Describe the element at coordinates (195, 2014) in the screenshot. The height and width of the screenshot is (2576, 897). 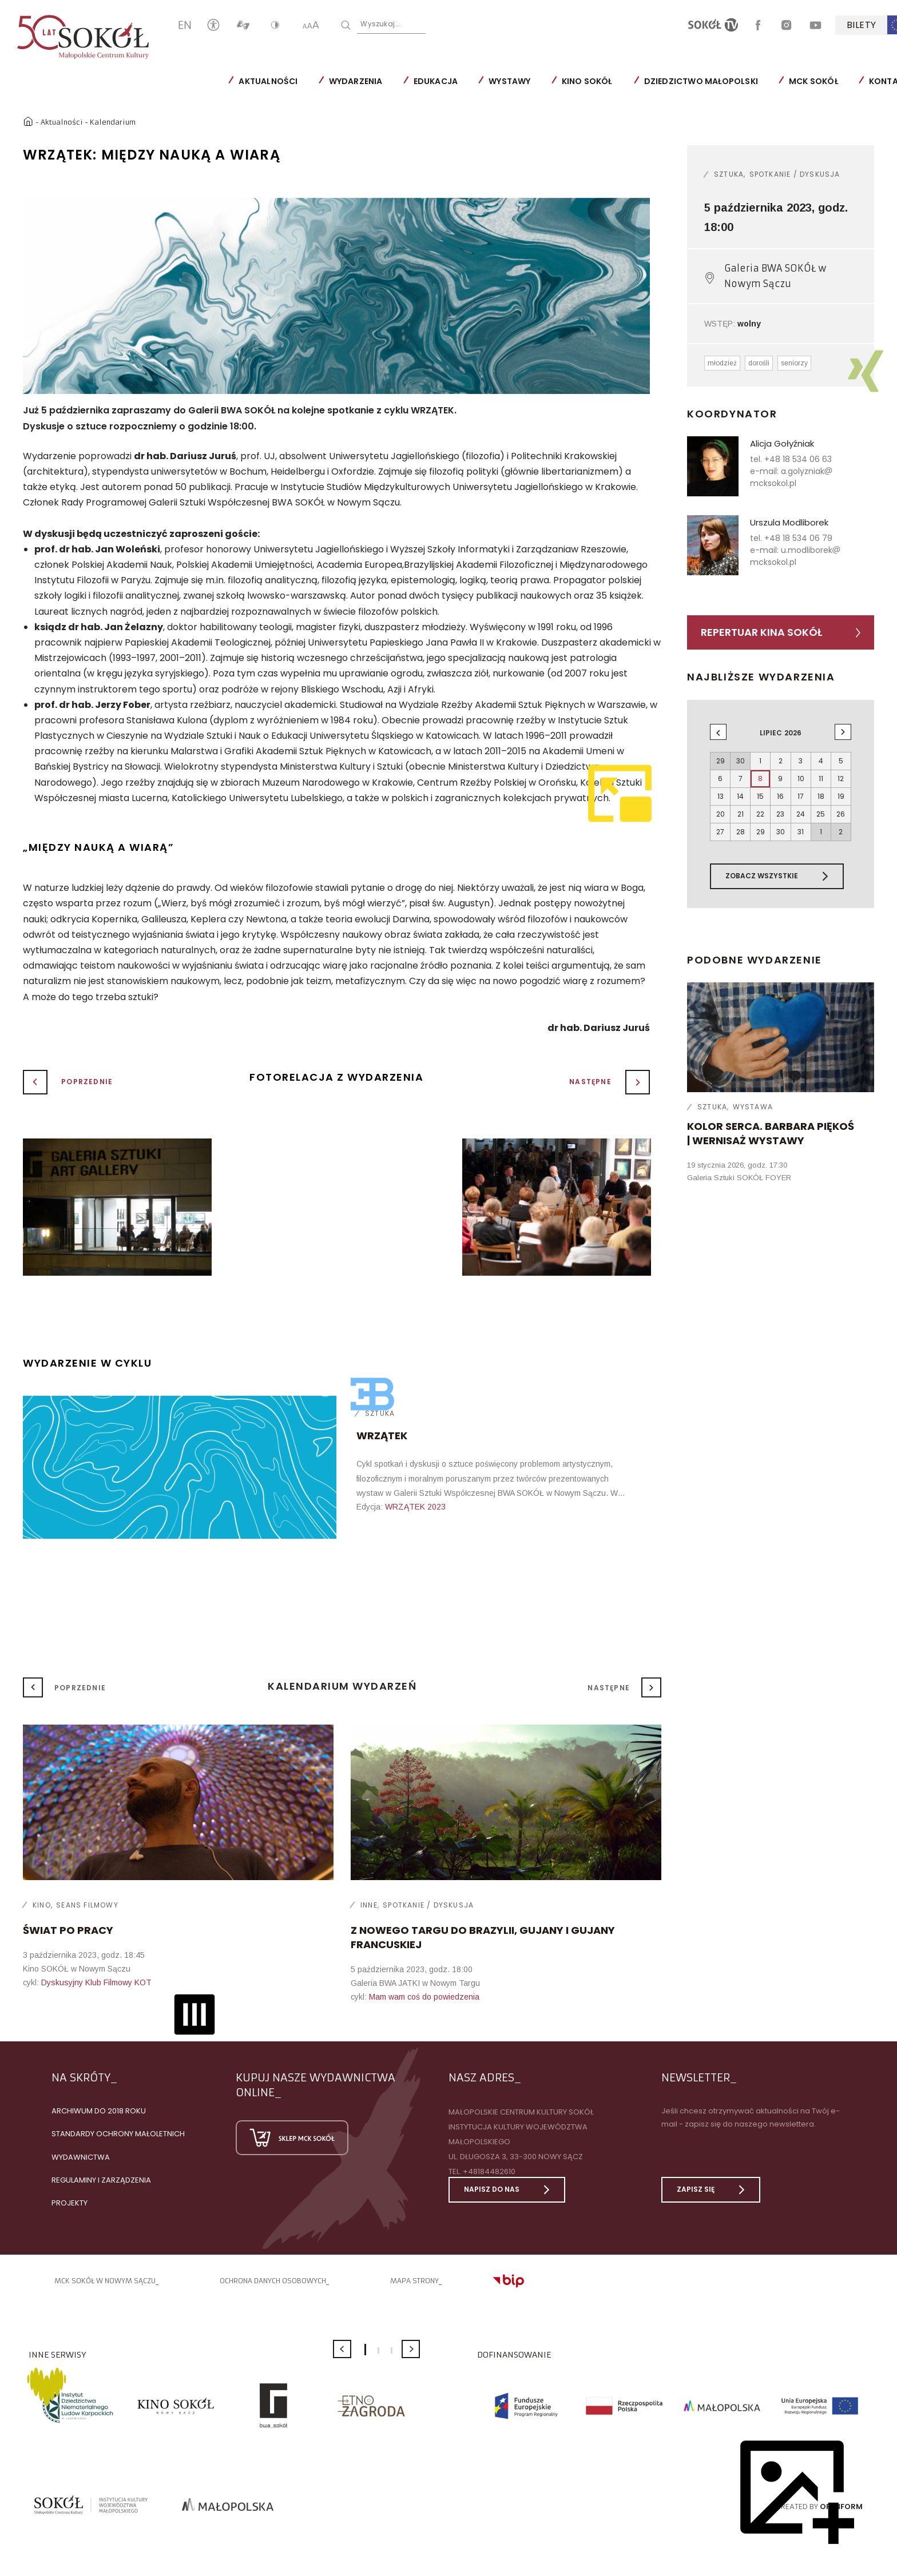
I see `switch to vertical column layout` at that location.